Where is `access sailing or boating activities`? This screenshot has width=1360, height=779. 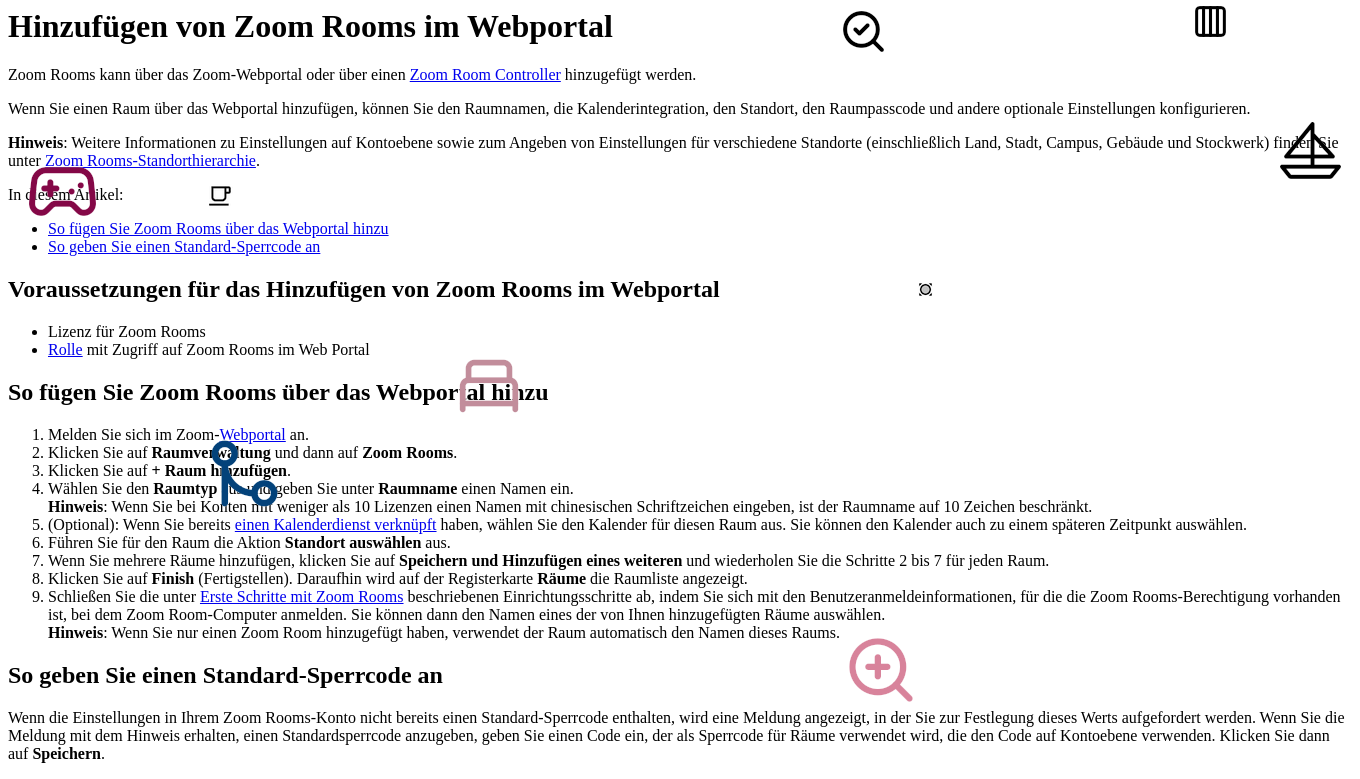
access sailing or boating activities is located at coordinates (1310, 154).